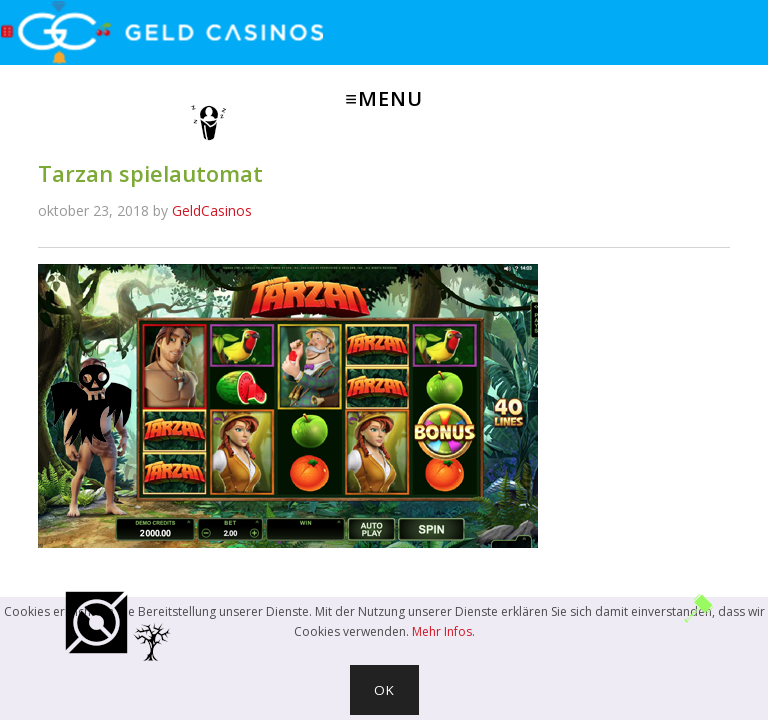  I want to click on indicates a haunted or spooky game element, so click(91, 405).